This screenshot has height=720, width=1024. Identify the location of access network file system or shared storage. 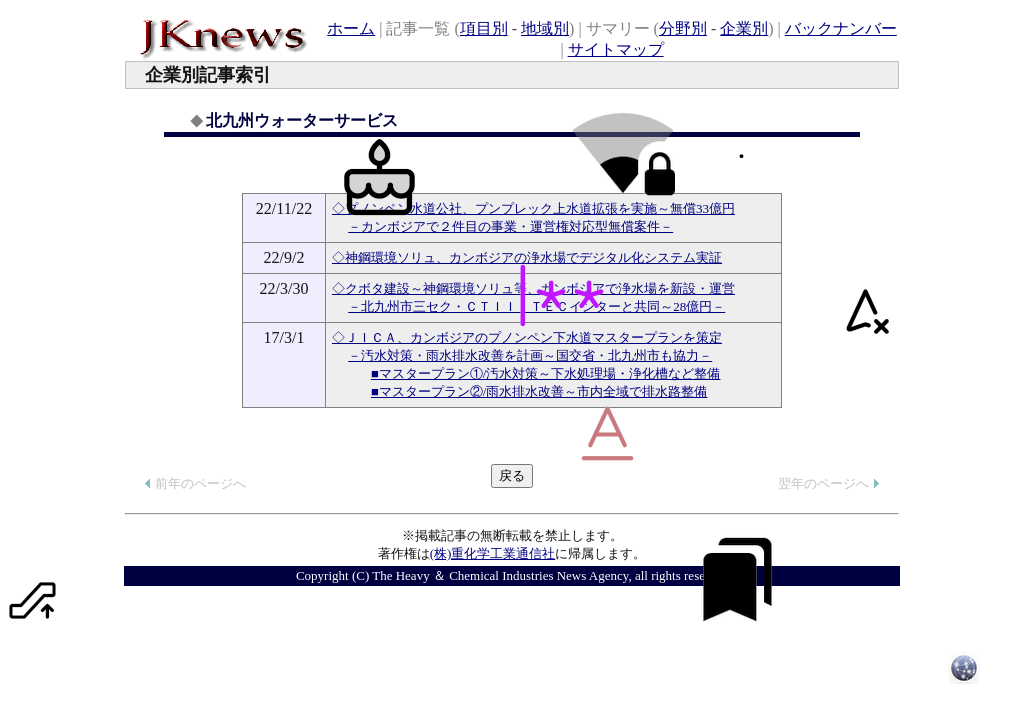
(964, 668).